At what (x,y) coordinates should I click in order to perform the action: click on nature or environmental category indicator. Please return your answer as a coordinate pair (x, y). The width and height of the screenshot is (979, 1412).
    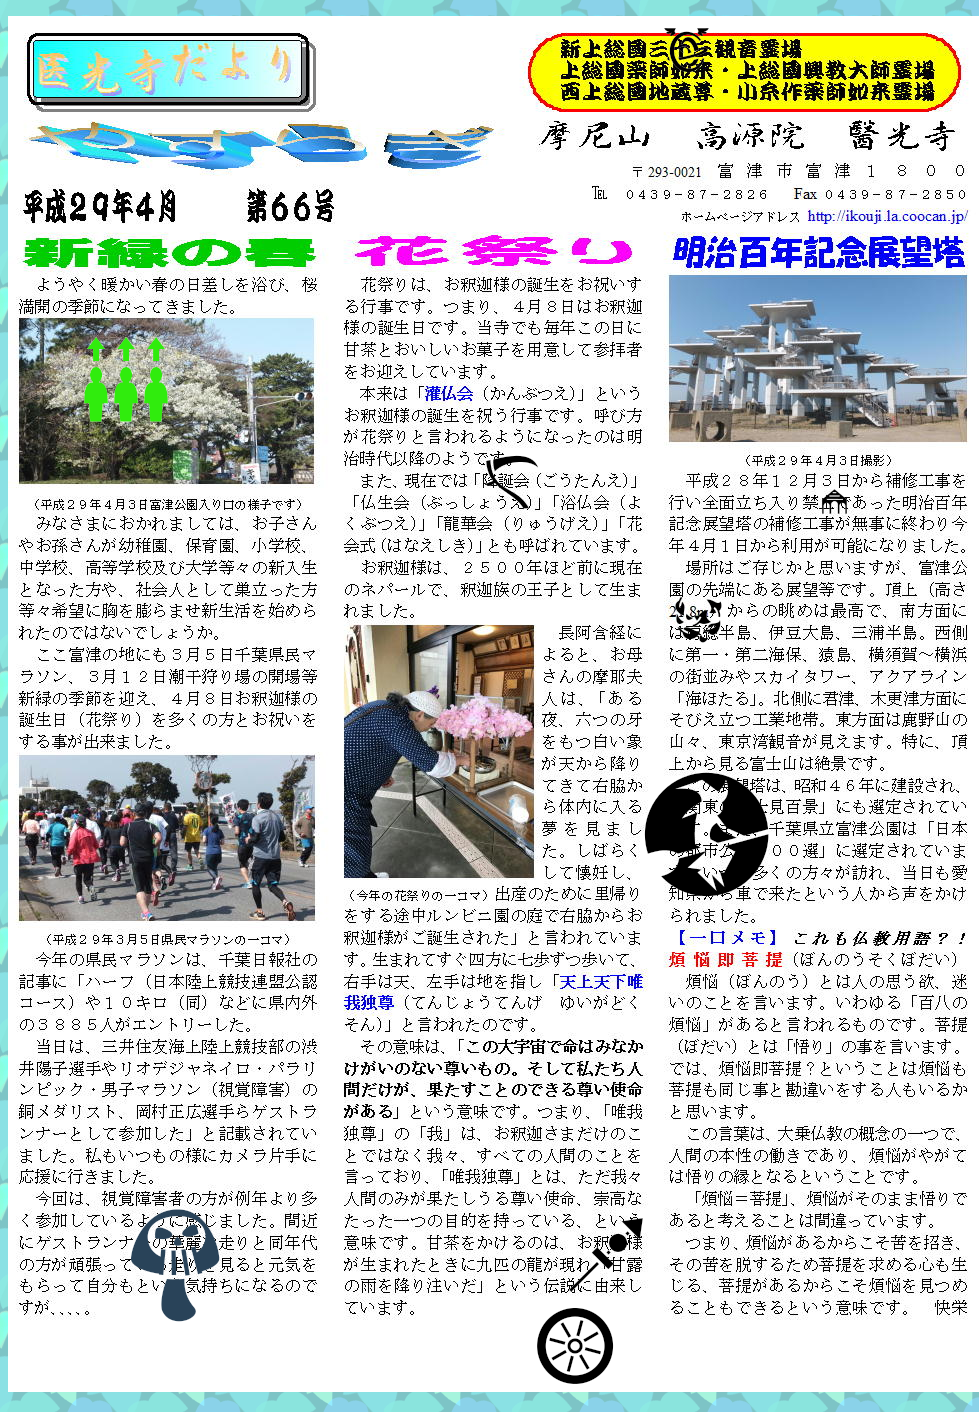
    Looking at the image, I should click on (698, 619).